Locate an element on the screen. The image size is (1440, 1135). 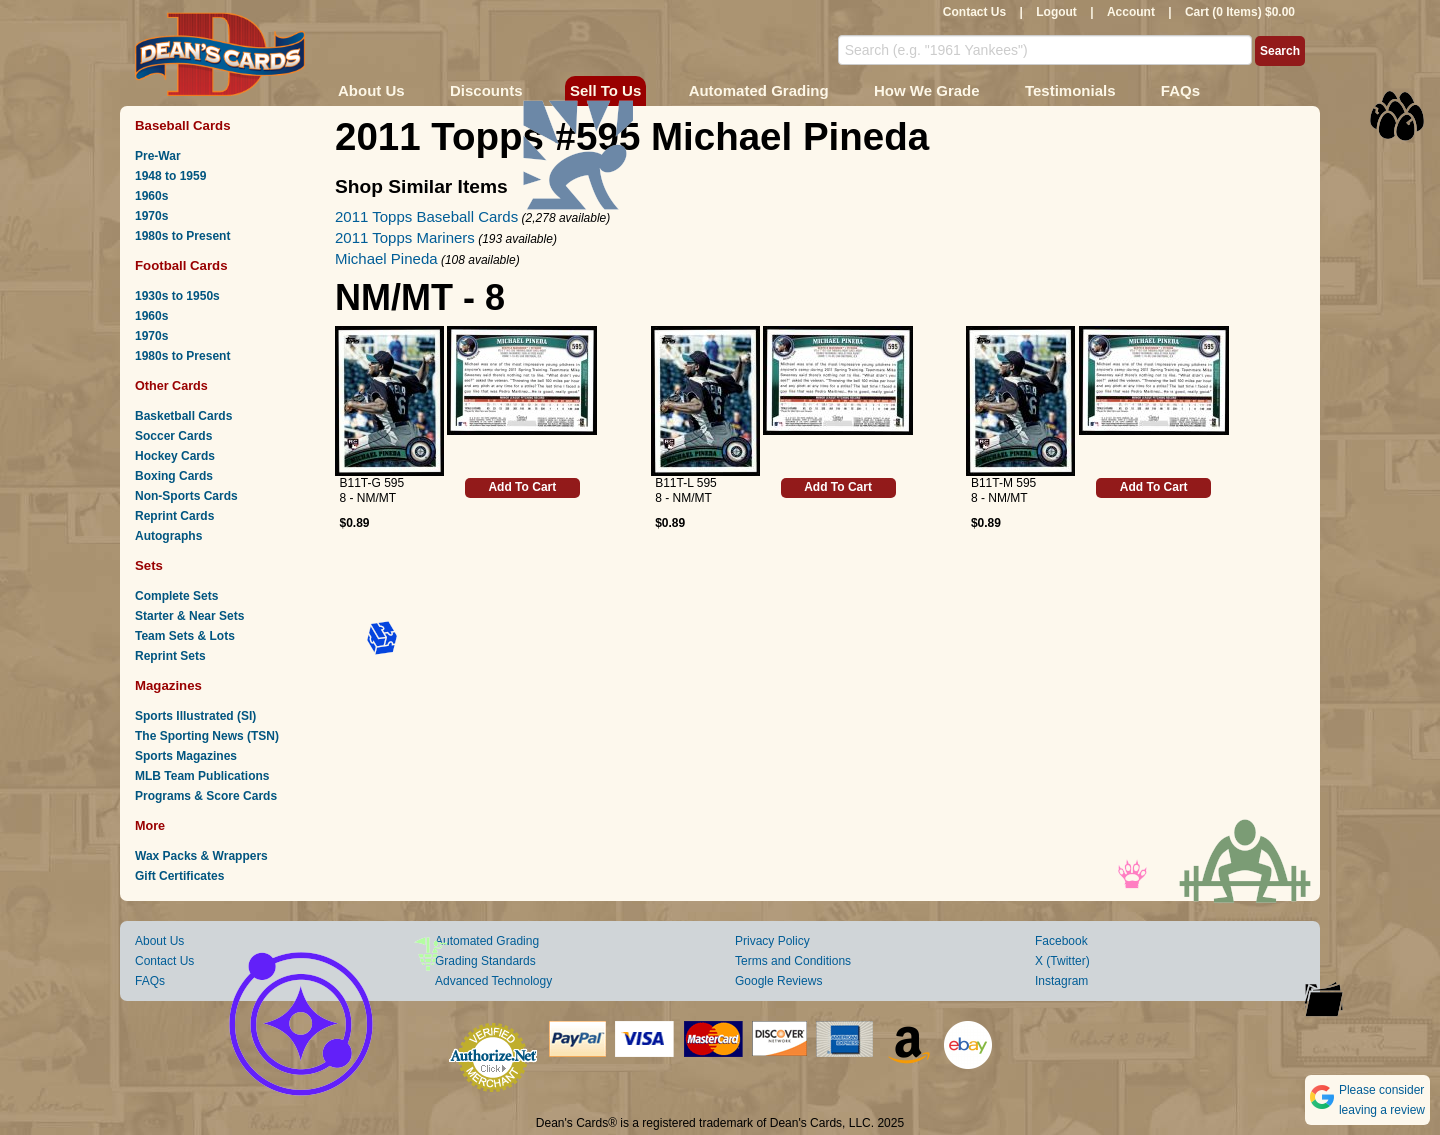
folder containing multiple files or documents is located at coordinates (1323, 999).